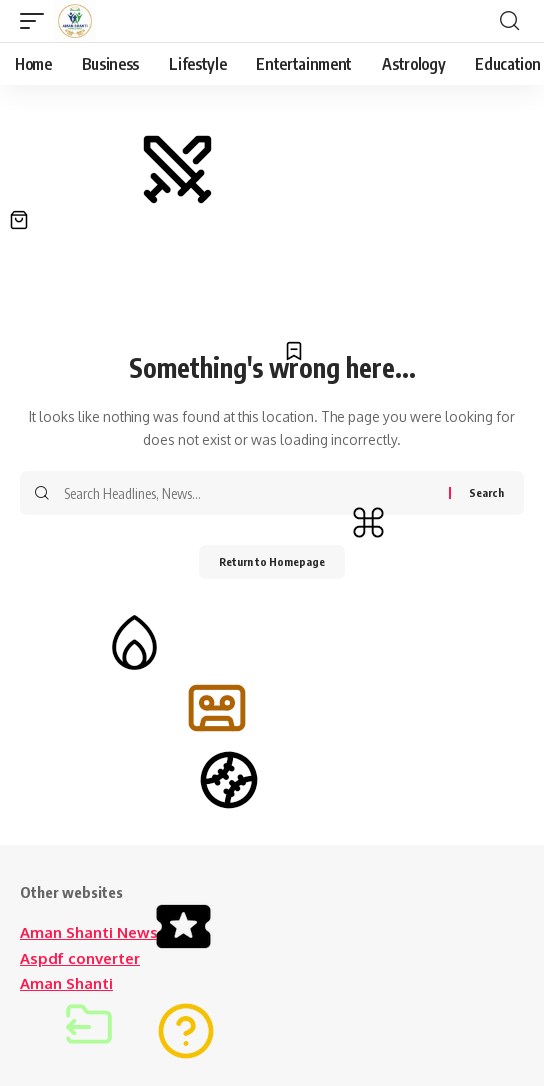  I want to click on indicates trending or hot content, so click(134, 643).